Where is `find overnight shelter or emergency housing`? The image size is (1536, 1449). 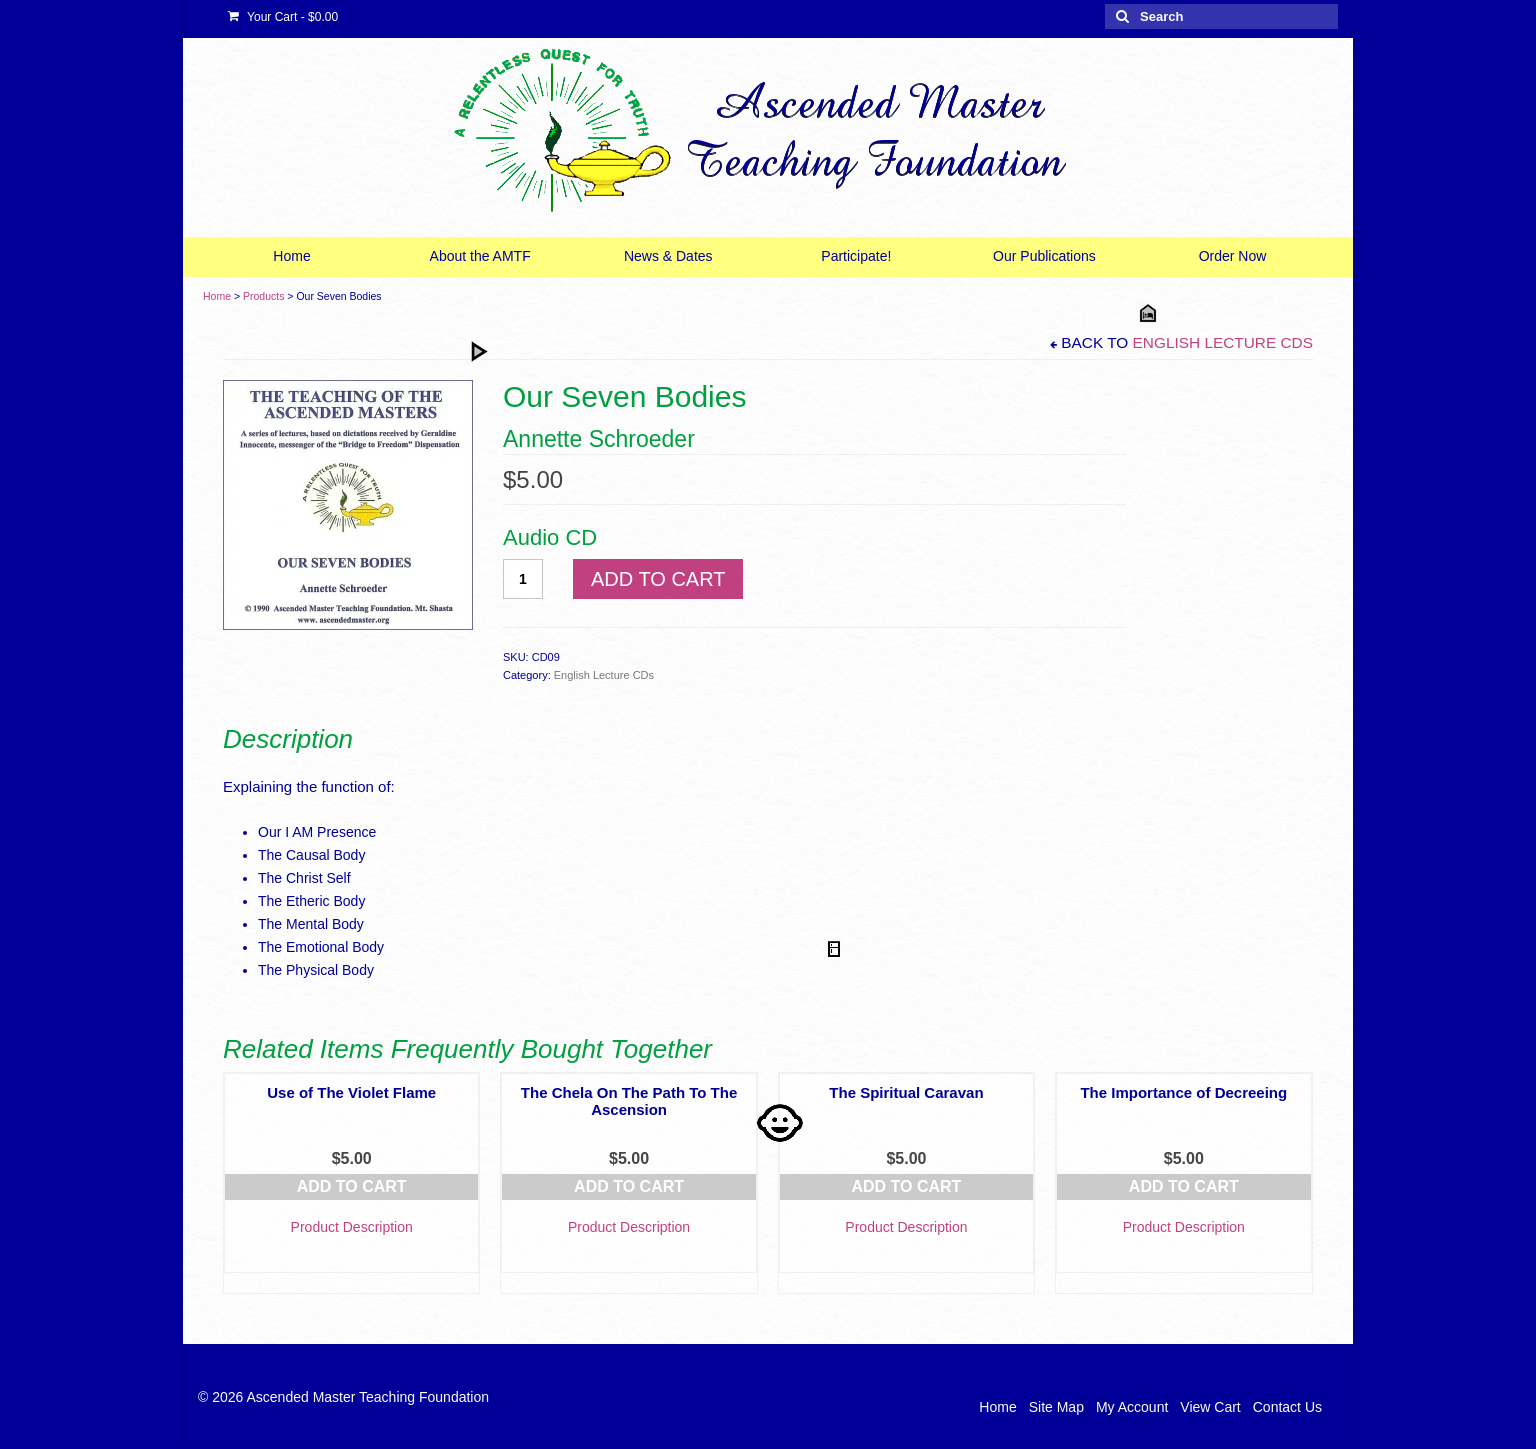 find overnight shelter or emergency housing is located at coordinates (1148, 313).